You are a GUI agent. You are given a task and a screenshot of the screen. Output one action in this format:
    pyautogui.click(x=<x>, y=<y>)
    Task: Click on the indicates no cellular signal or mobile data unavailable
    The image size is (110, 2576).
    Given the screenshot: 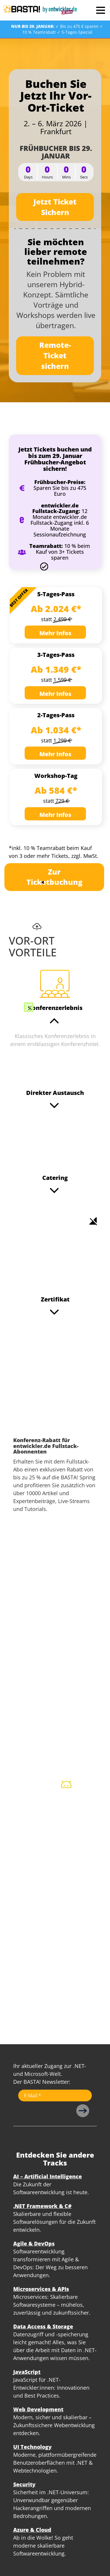 What is the action you would take?
    pyautogui.click(x=93, y=1221)
    